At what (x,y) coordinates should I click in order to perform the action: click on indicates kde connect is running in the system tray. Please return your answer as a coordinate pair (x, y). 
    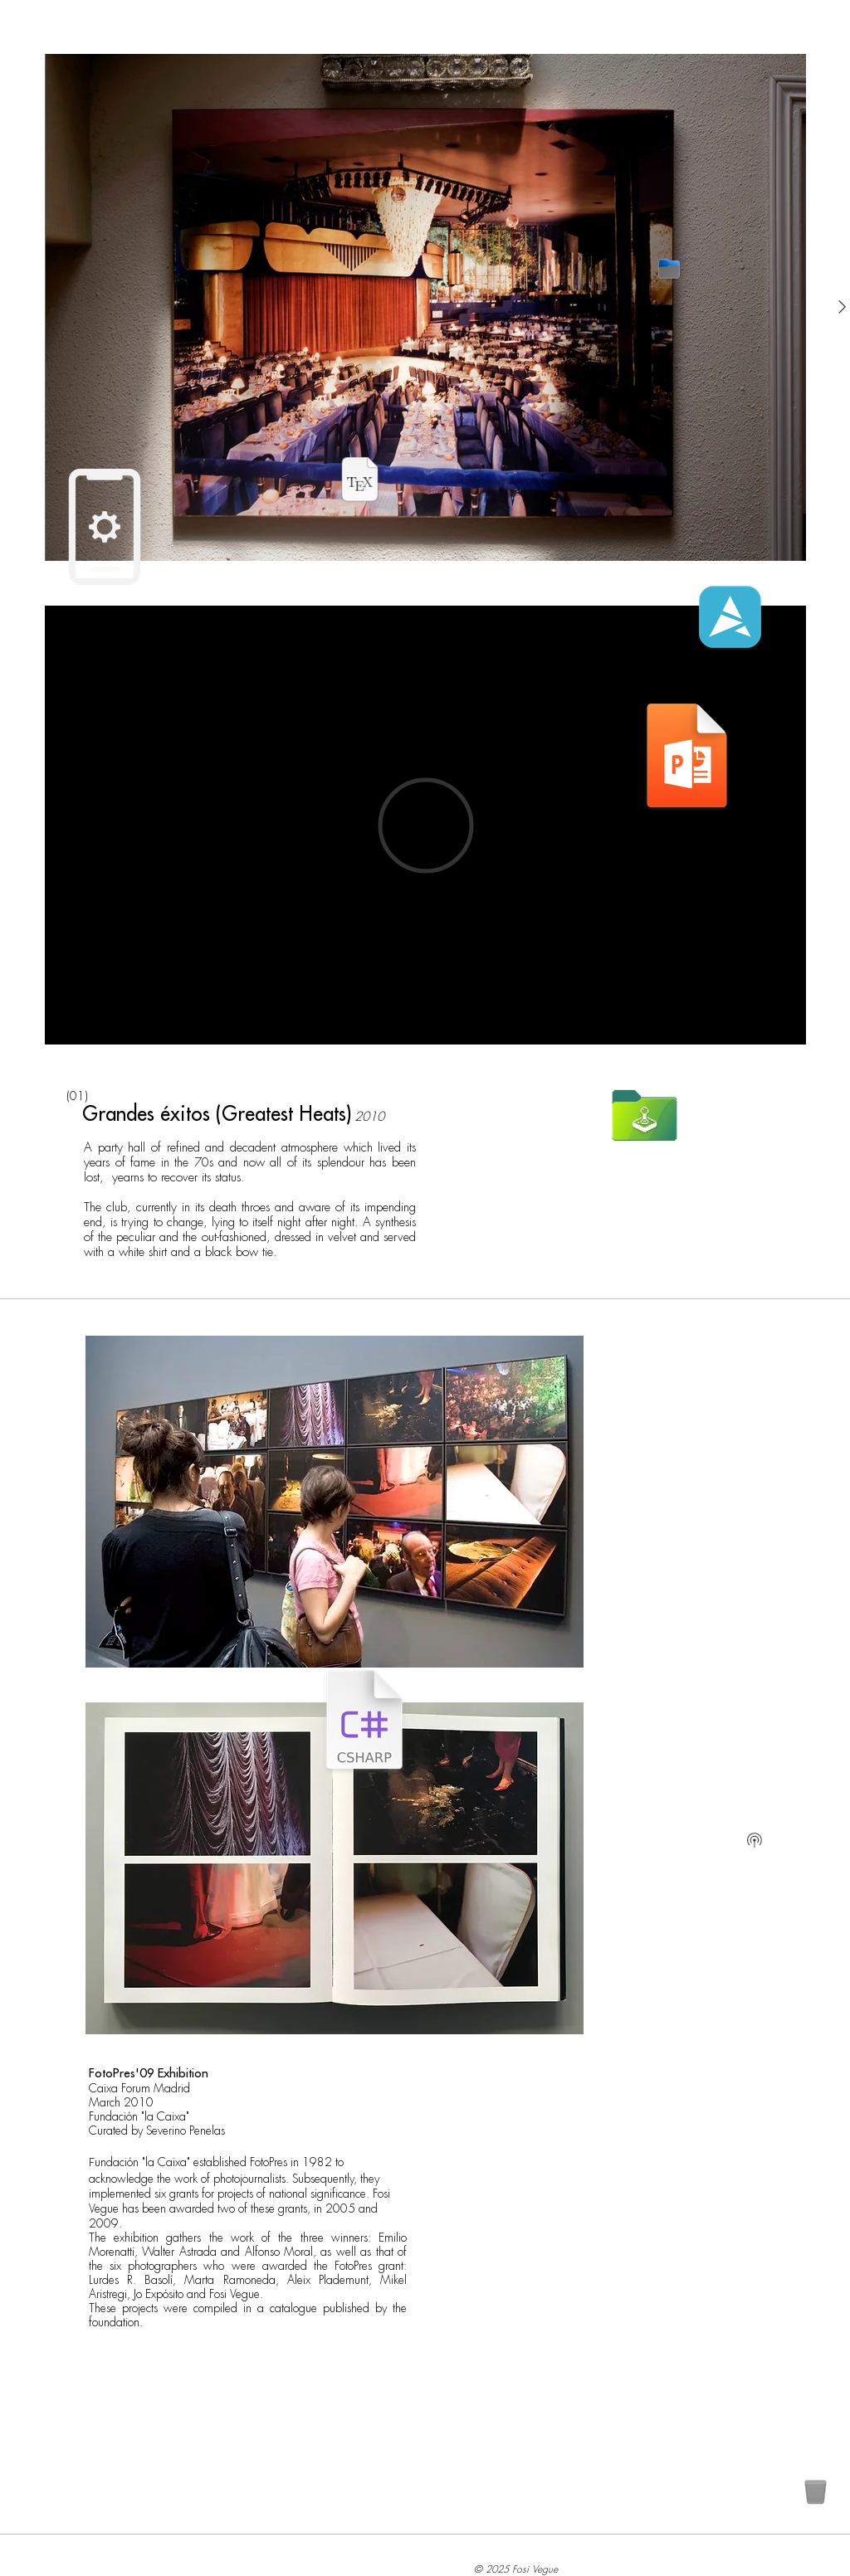
    Looking at the image, I should click on (105, 527).